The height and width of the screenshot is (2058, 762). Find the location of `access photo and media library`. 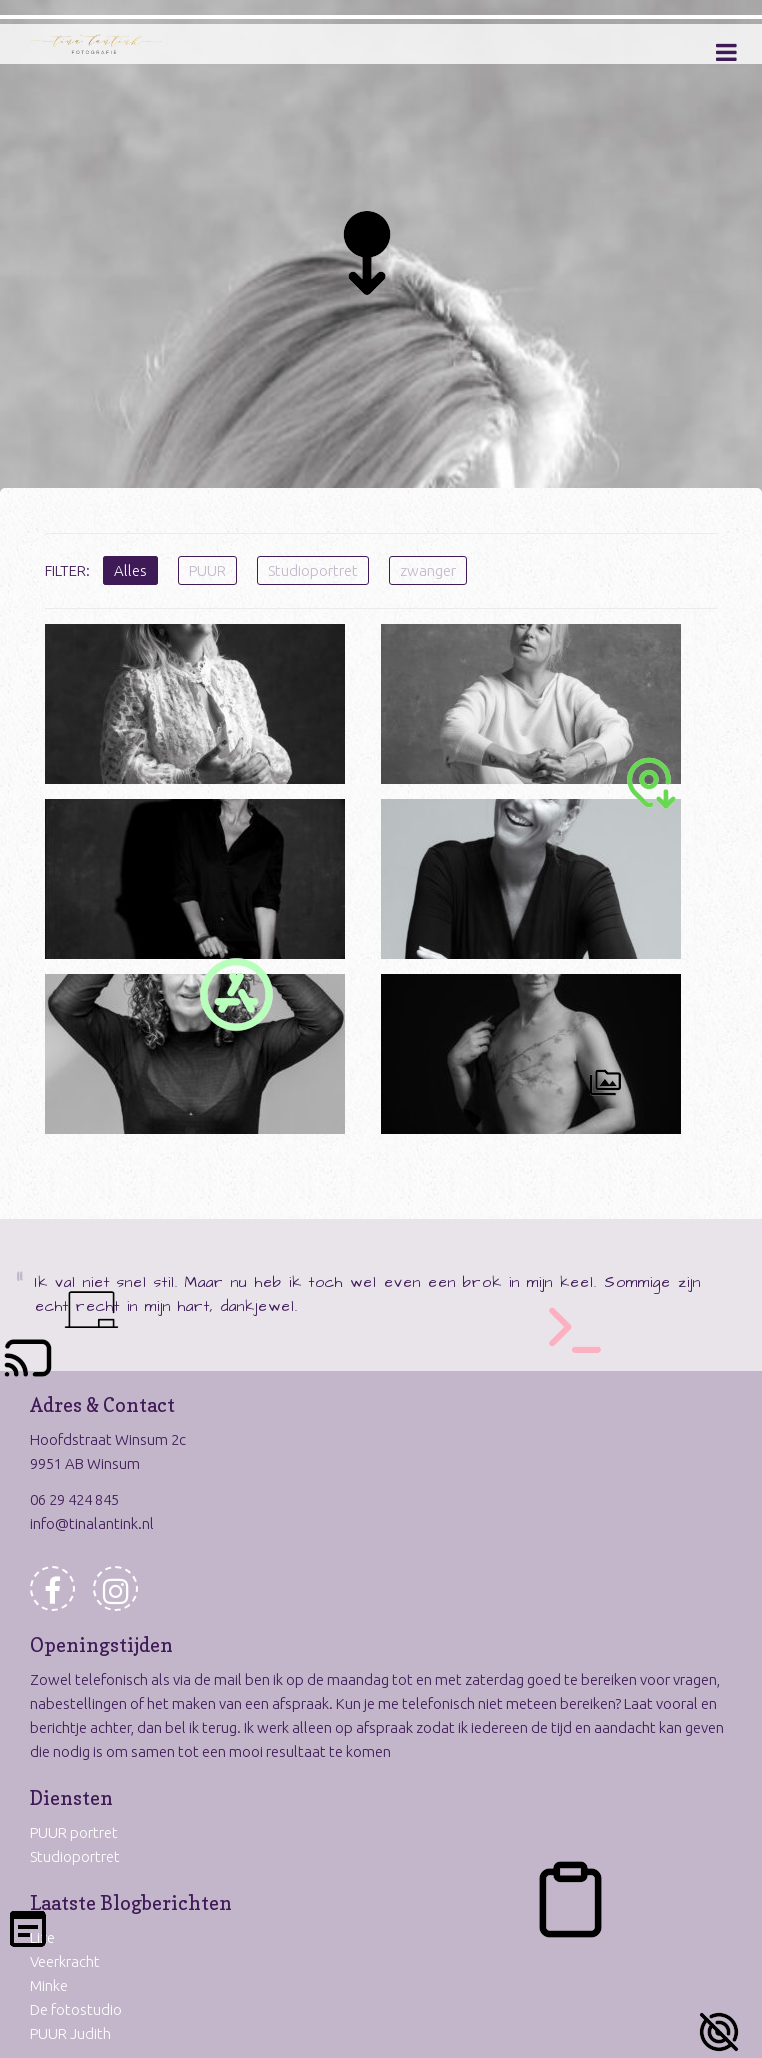

access photo and media library is located at coordinates (605, 1082).